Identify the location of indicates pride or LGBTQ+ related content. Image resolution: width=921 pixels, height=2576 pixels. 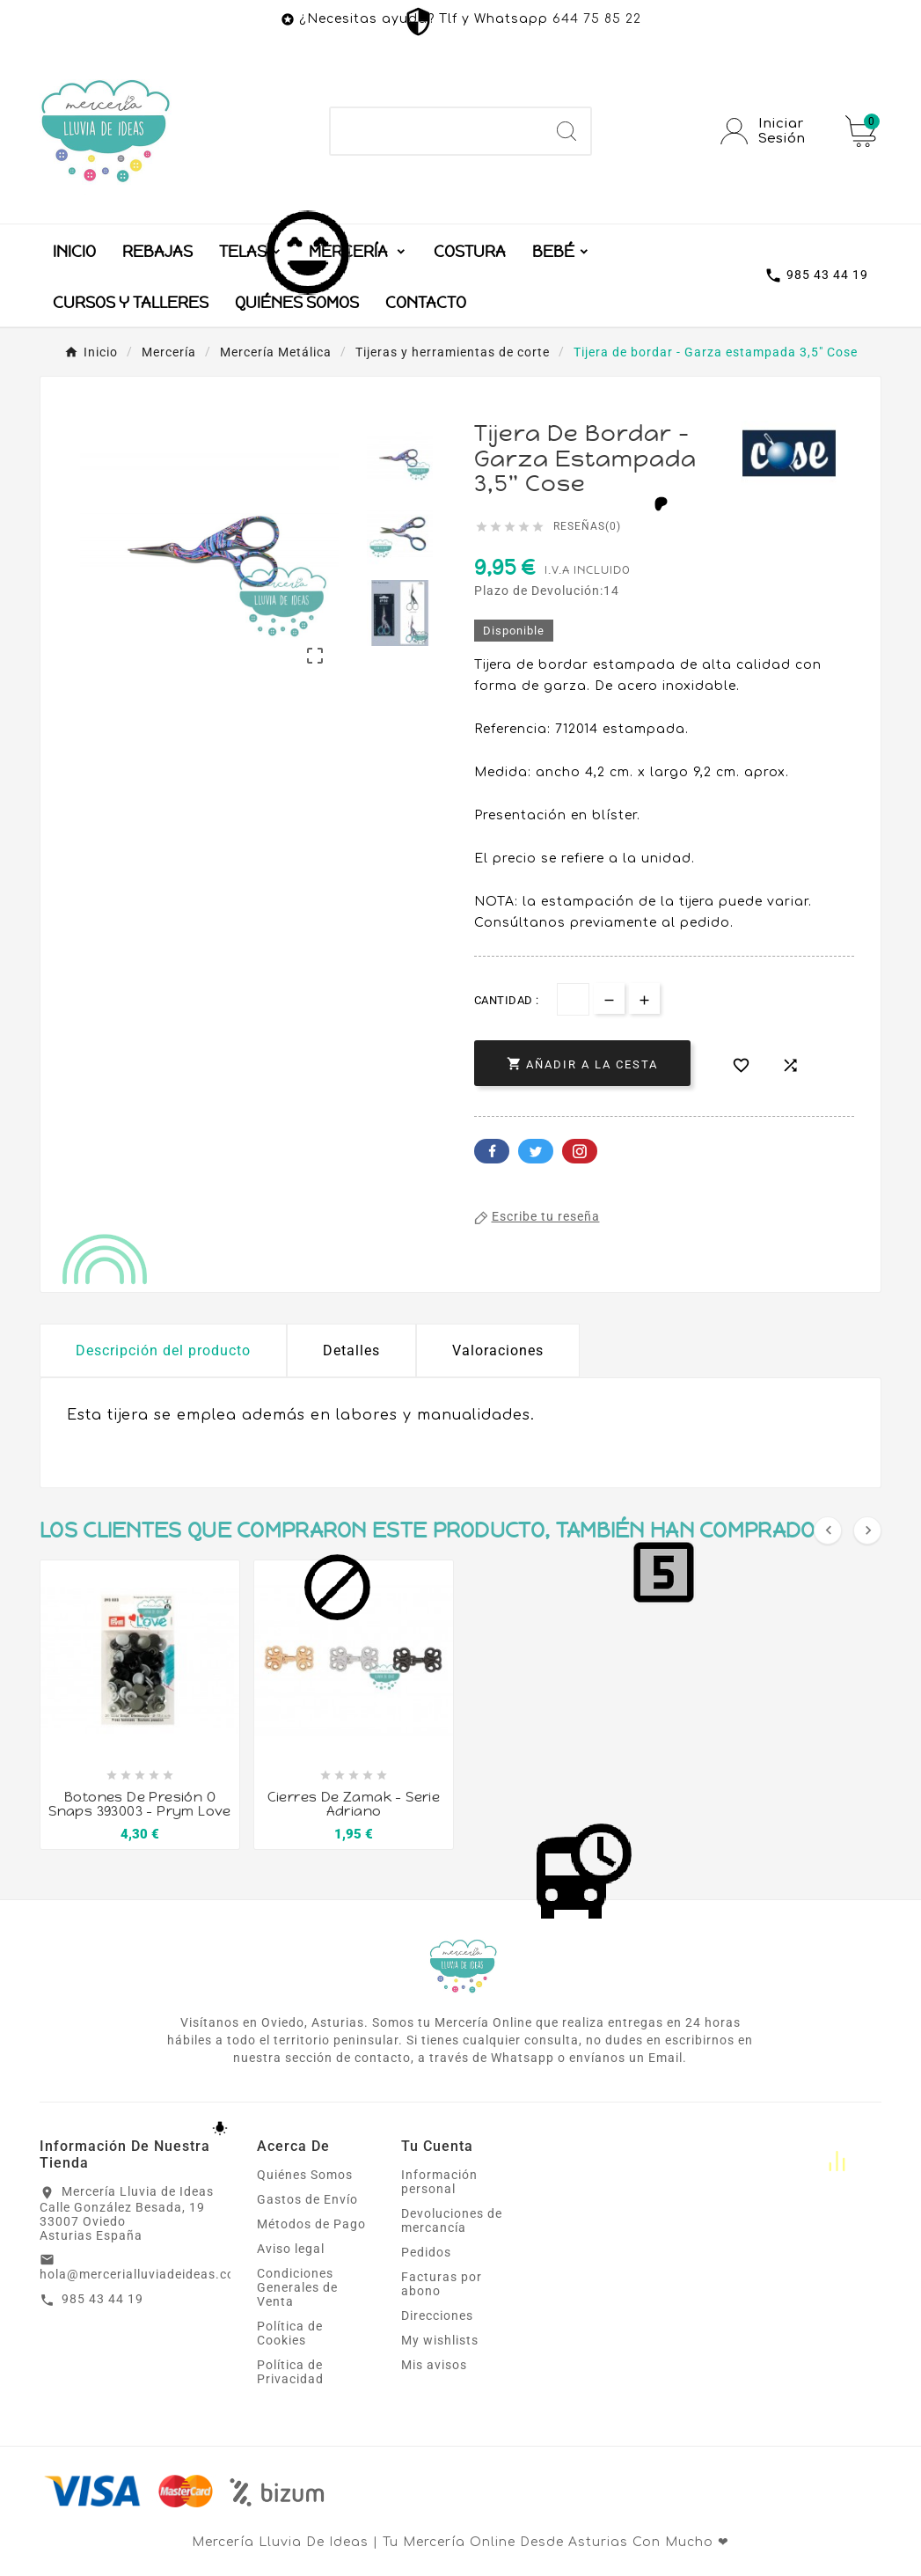
(105, 1262).